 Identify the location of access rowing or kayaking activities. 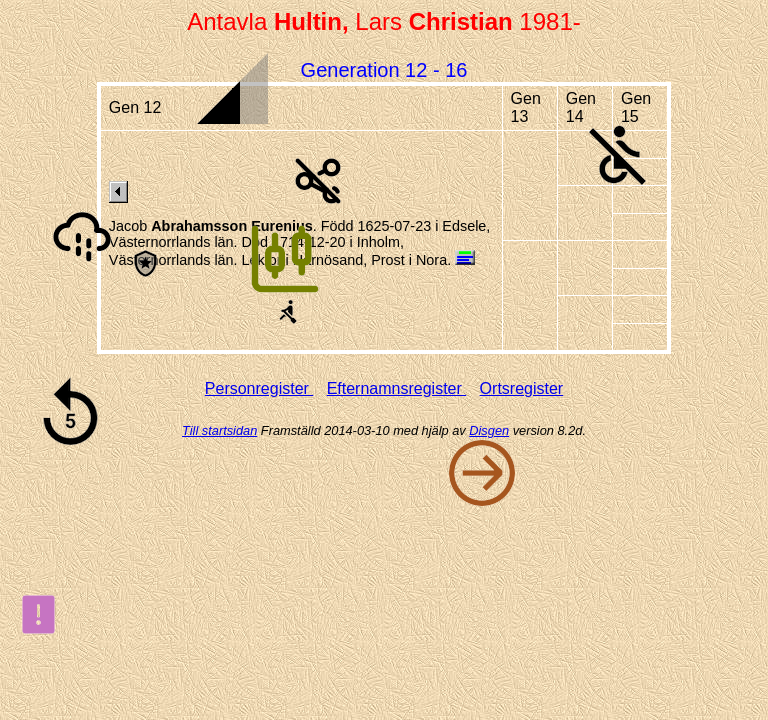
(287, 311).